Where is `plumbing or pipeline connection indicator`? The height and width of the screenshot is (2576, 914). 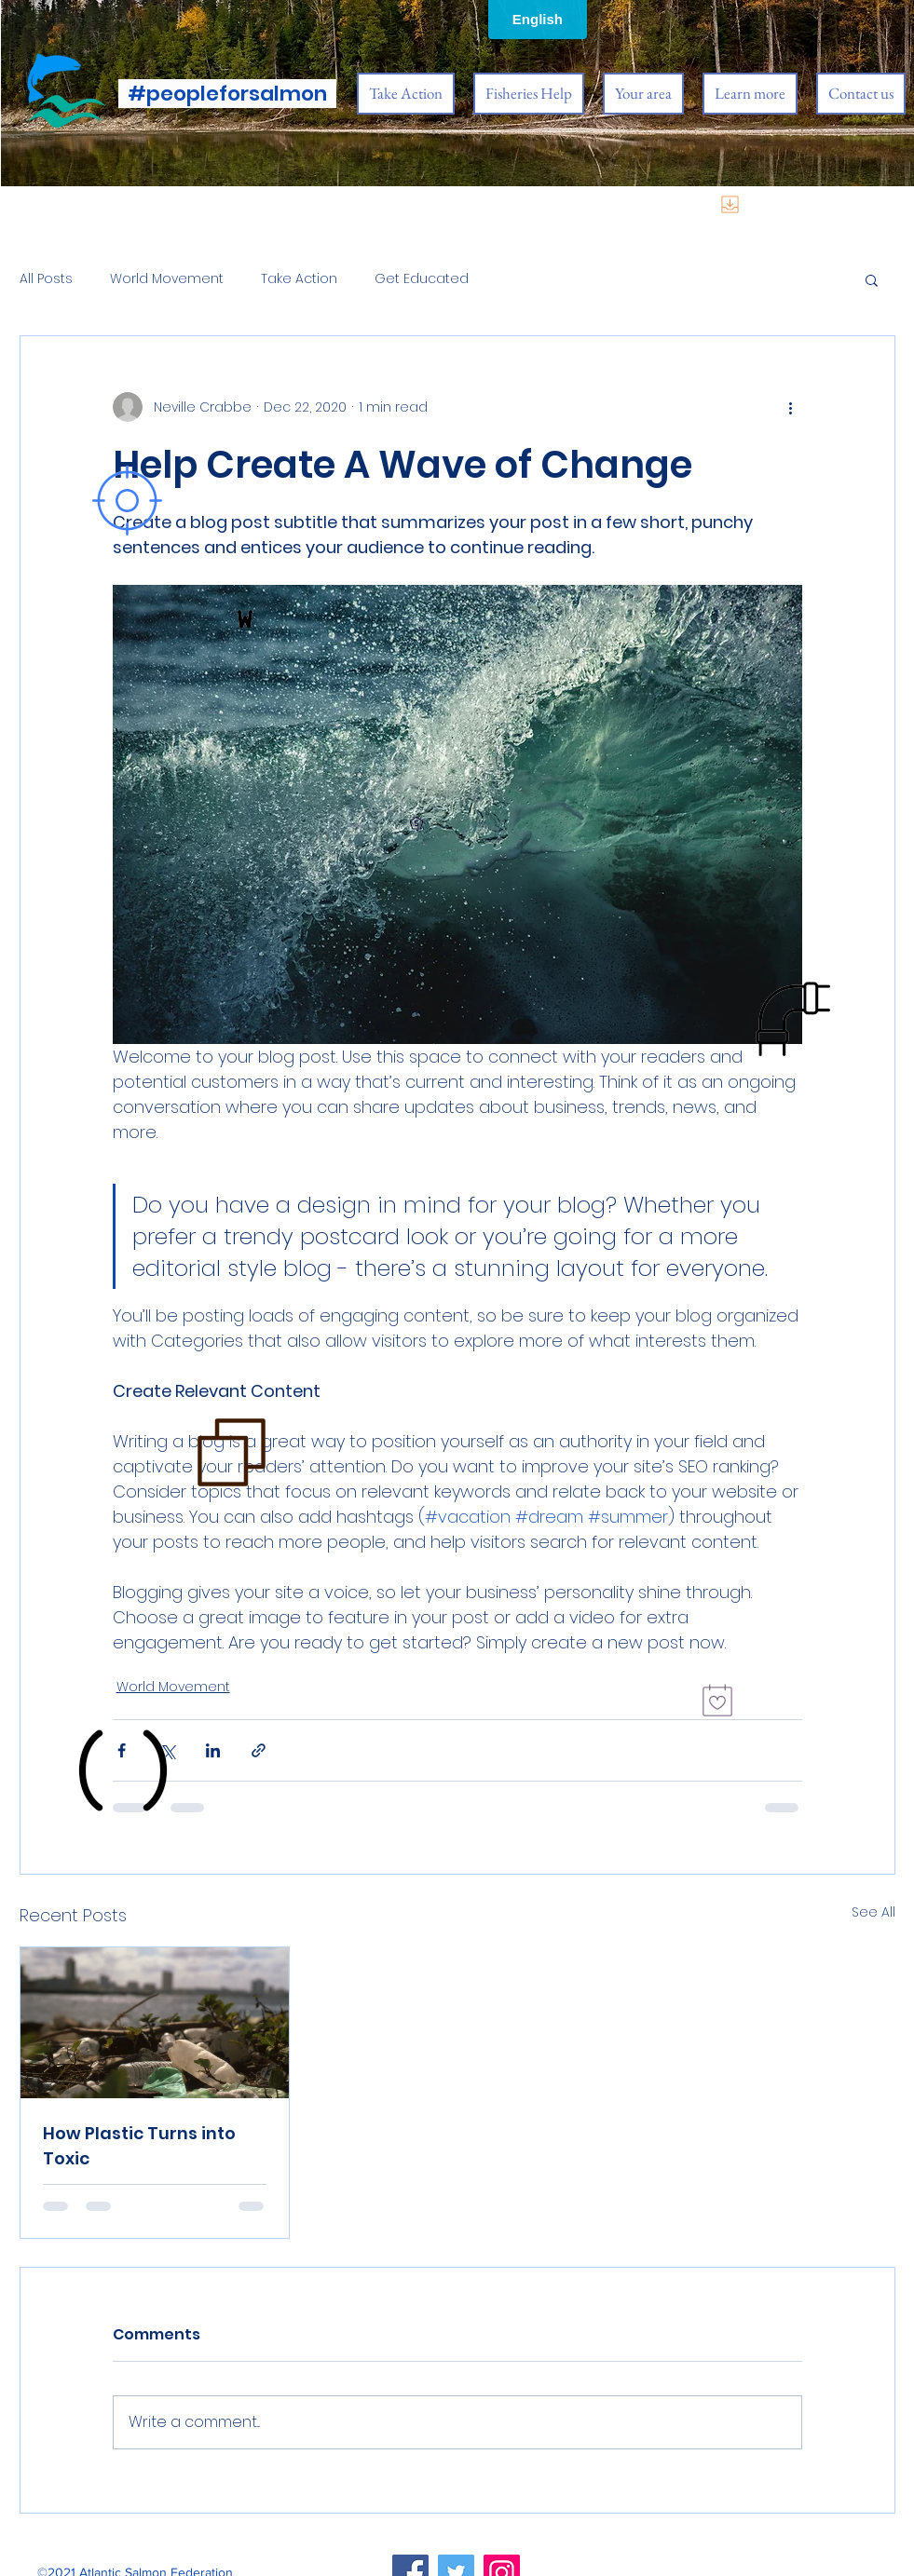 plumbing or pipeline connection indicator is located at coordinates (790, 1016).